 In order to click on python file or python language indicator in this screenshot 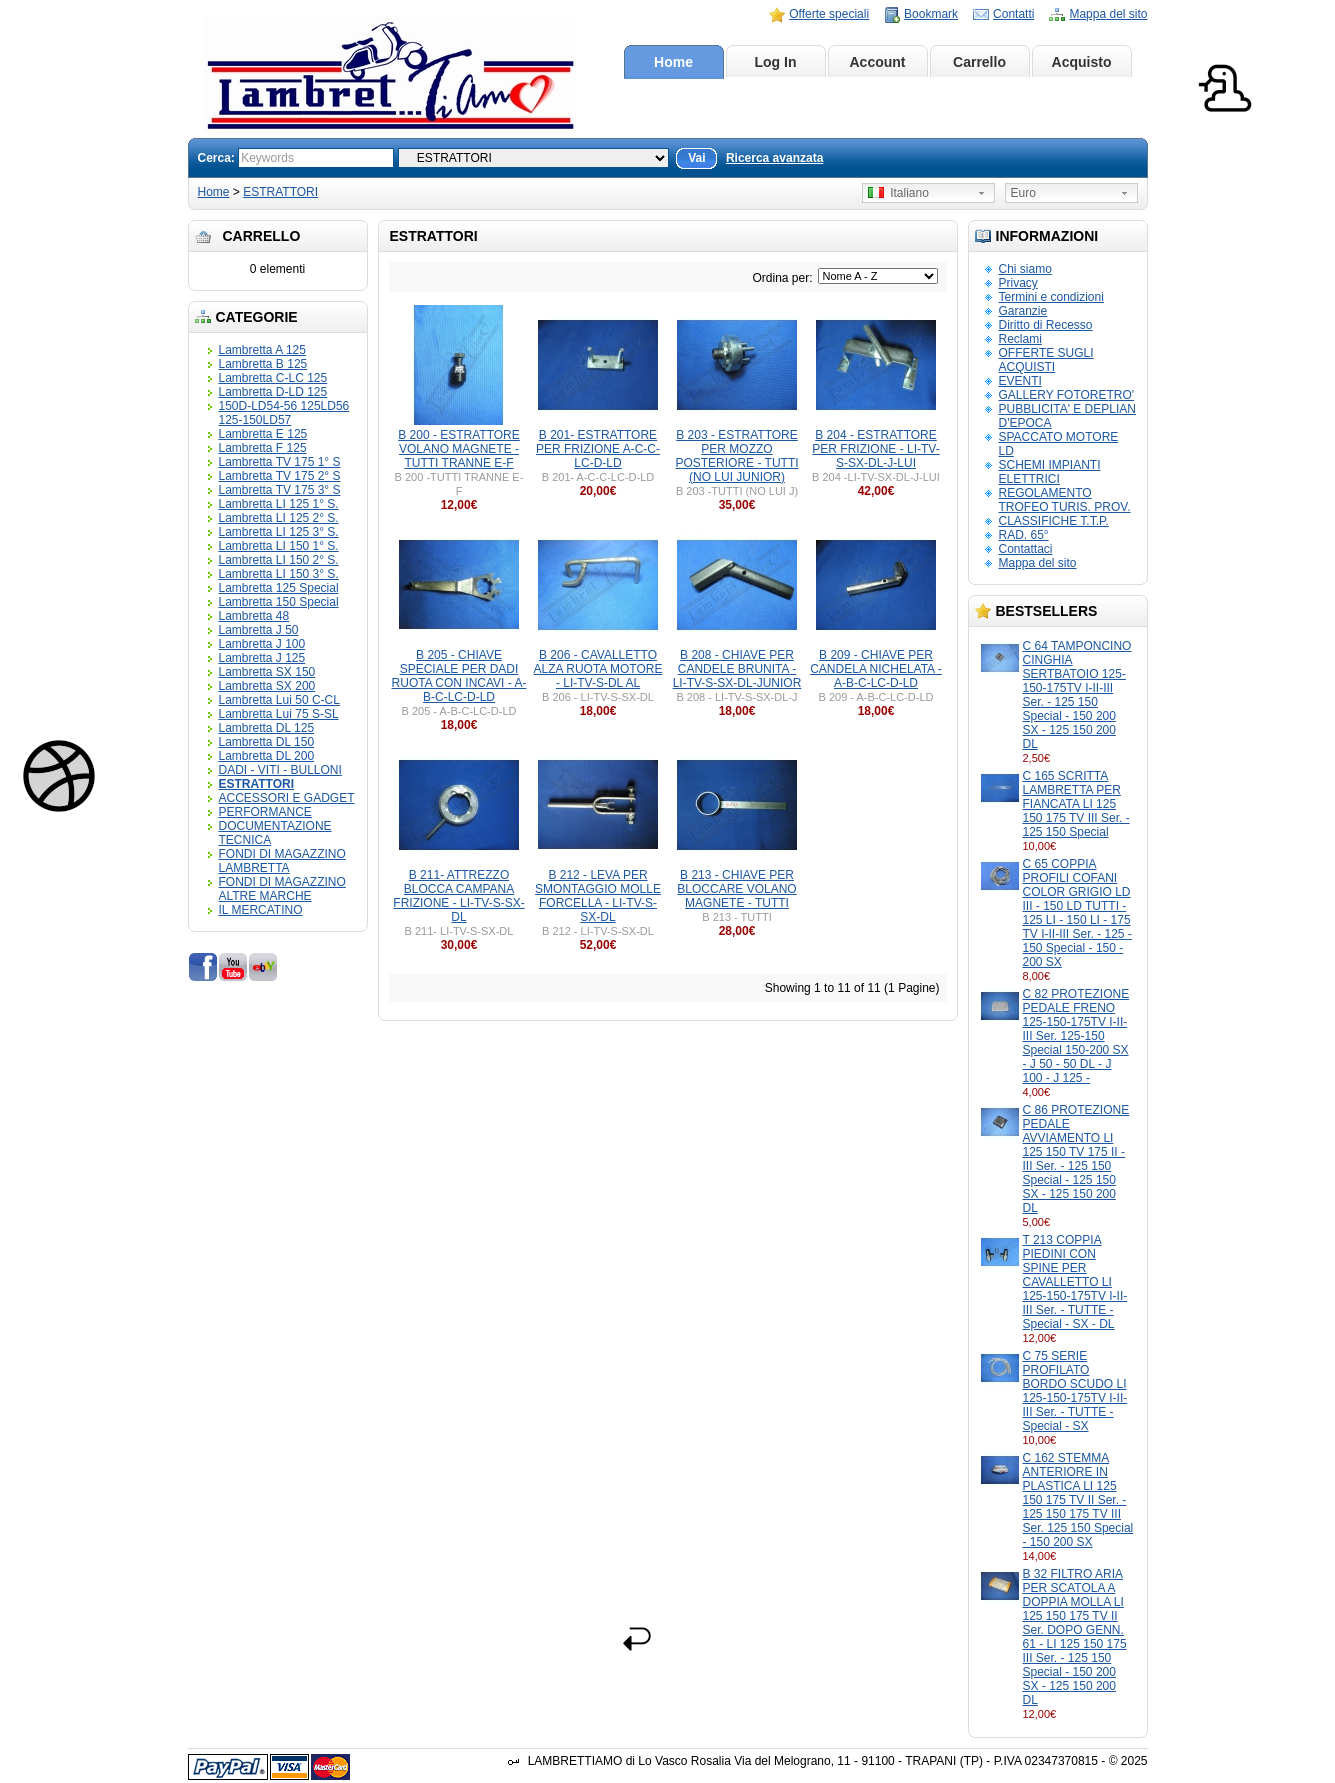, I will do `click(1226, 90)`.